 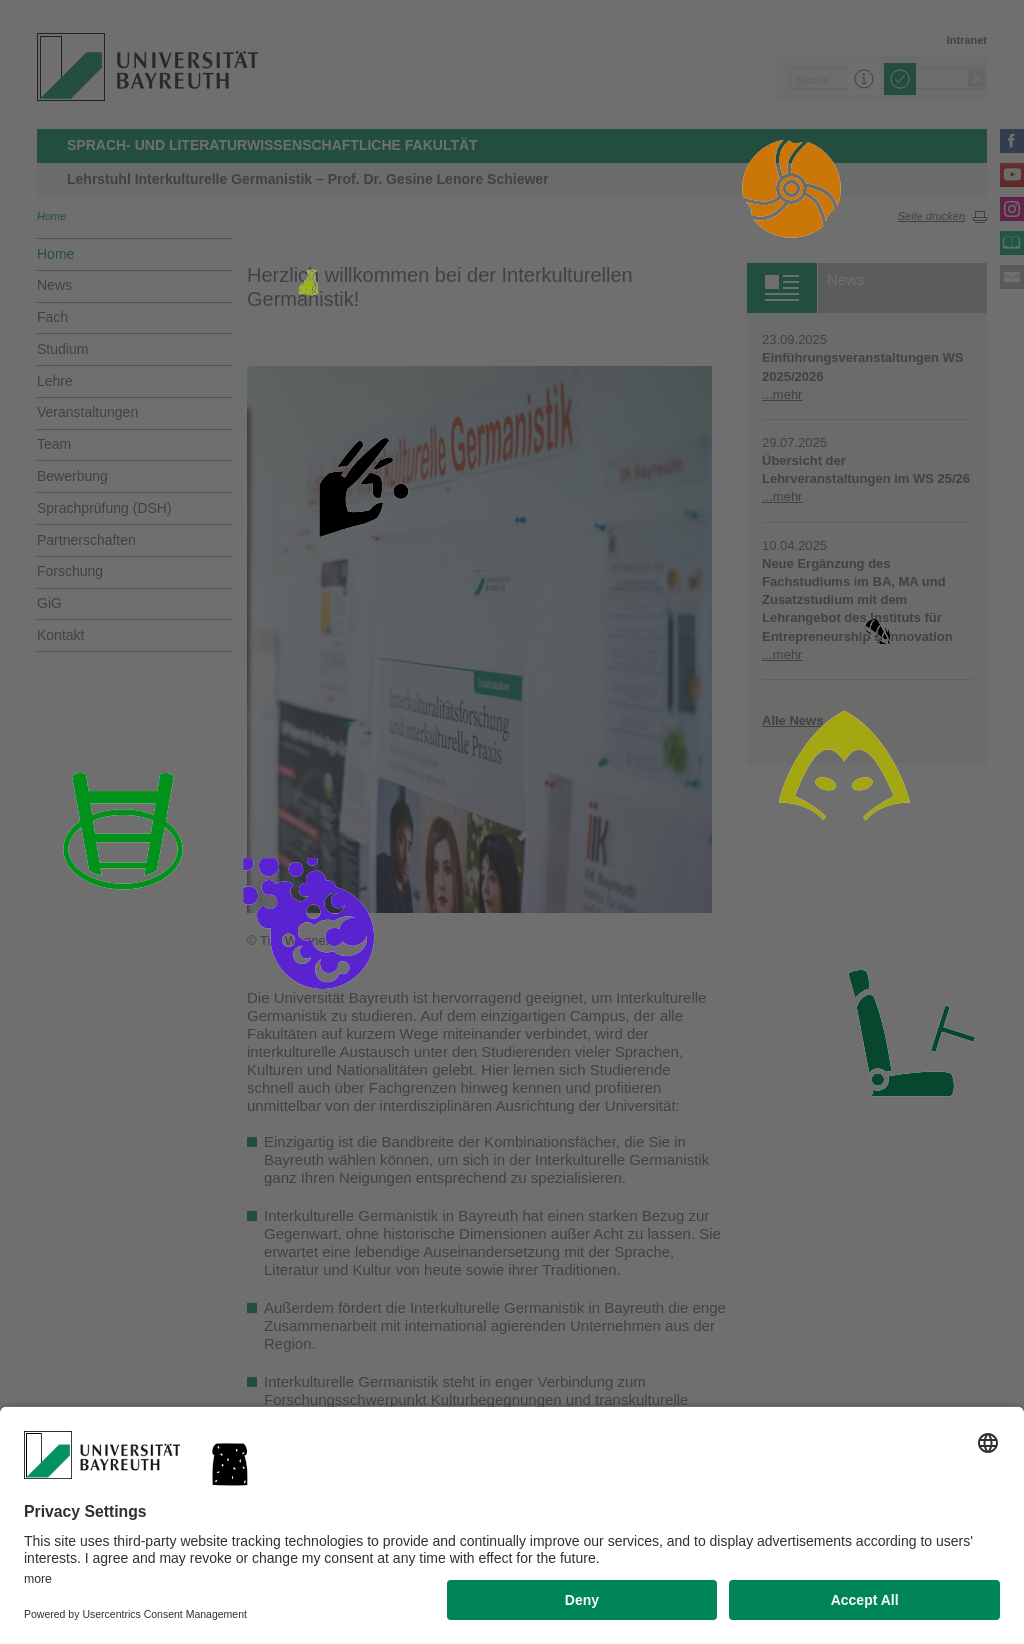 What do you see at coordinates (791, 188) in the screenshot?
I see `activate morph ball transformation` at bounding box center [791, 188].